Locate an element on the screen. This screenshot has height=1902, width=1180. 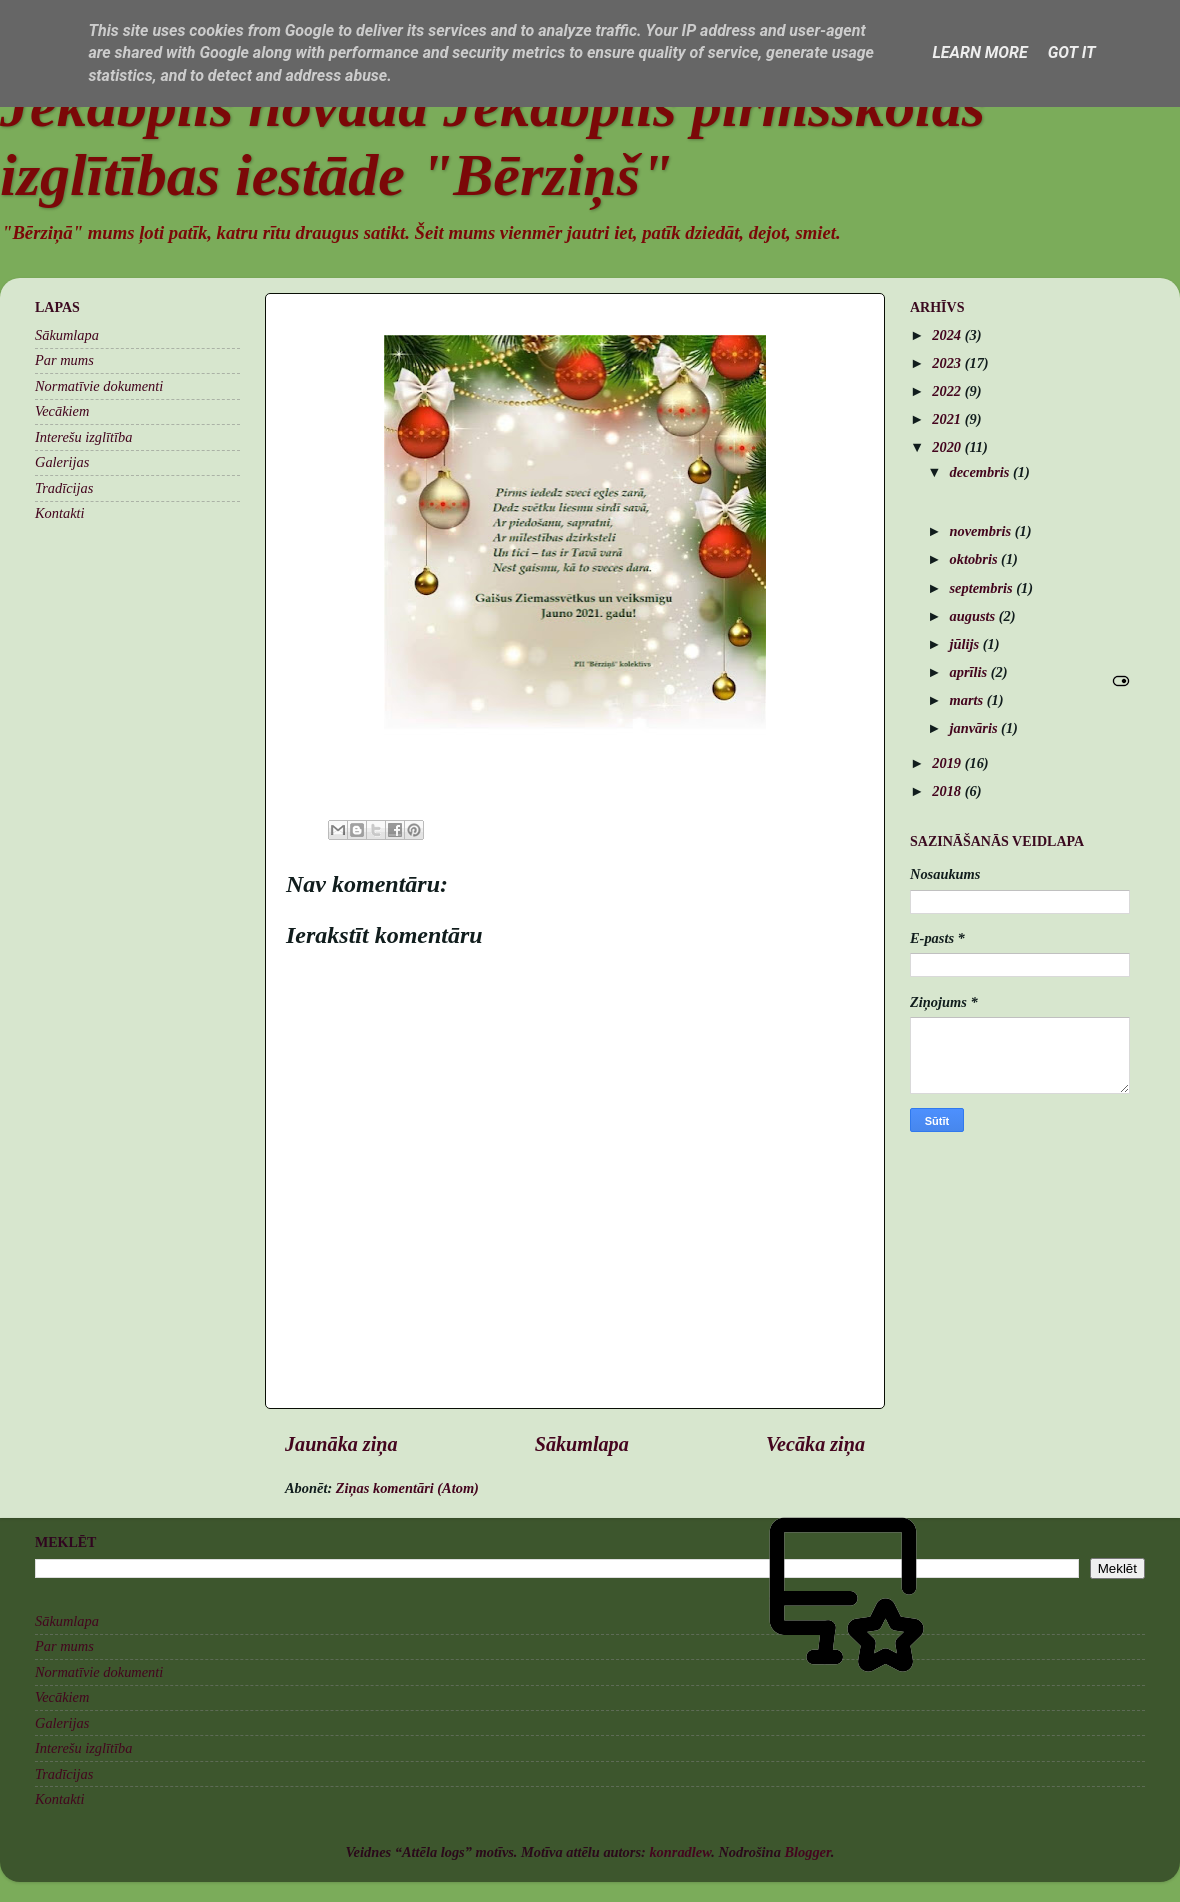
toggle switch in the on position is located at coordinates (1121, 681).